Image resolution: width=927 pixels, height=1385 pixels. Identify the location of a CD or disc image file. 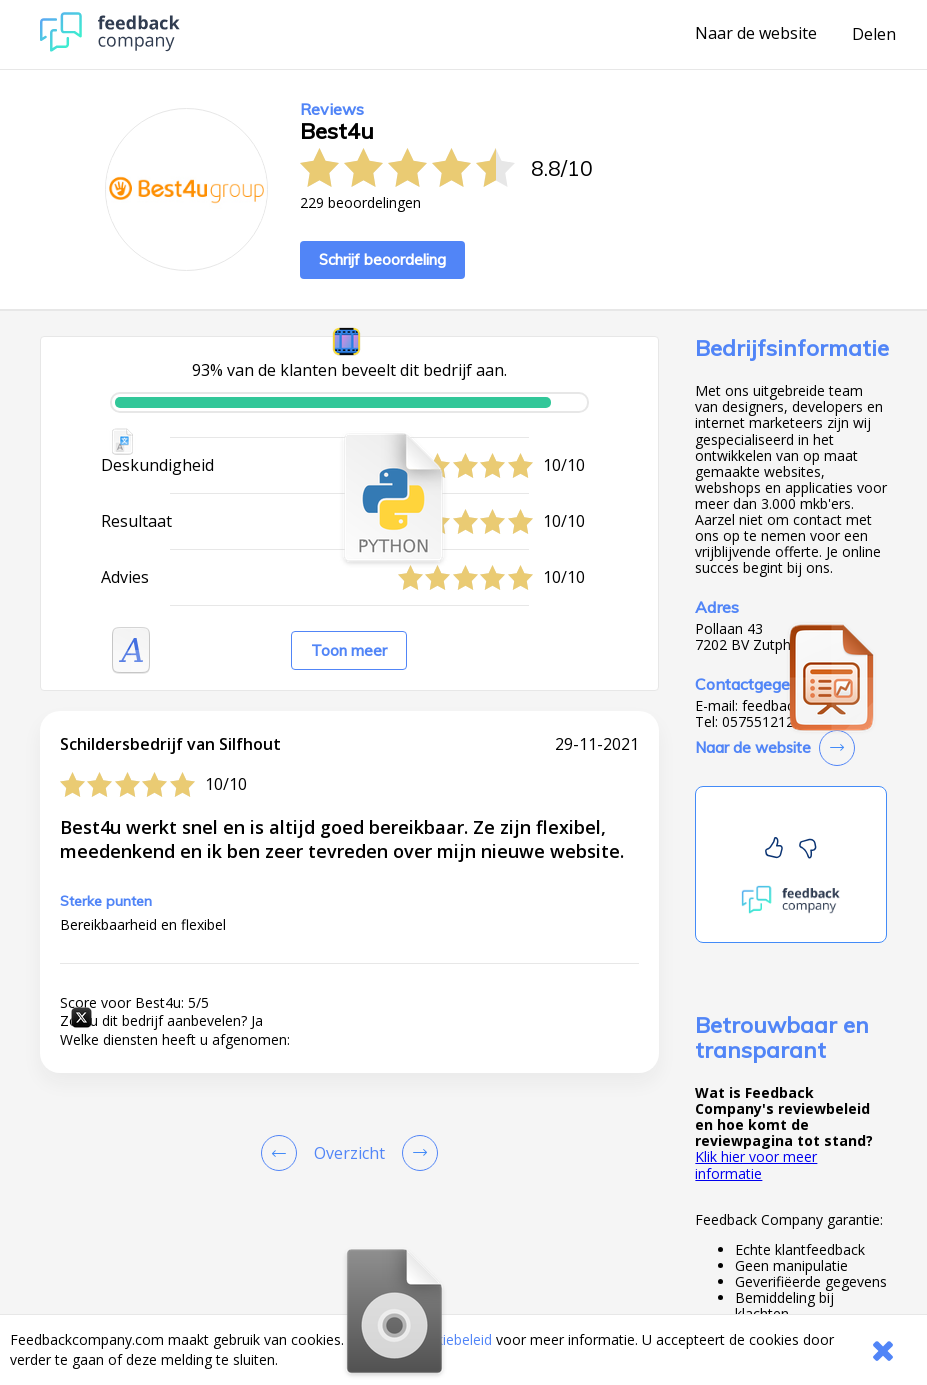
(394, 1313).